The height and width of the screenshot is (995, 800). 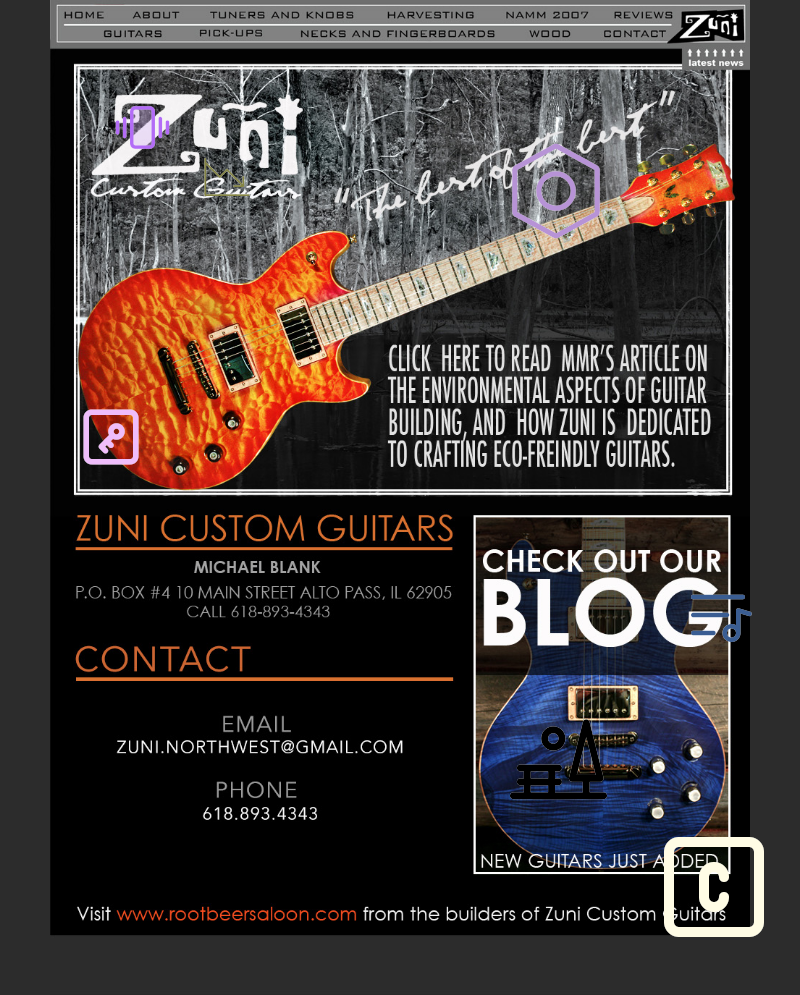 I want to click on view nearby parks or green spaces, so click(x=558, y=764).